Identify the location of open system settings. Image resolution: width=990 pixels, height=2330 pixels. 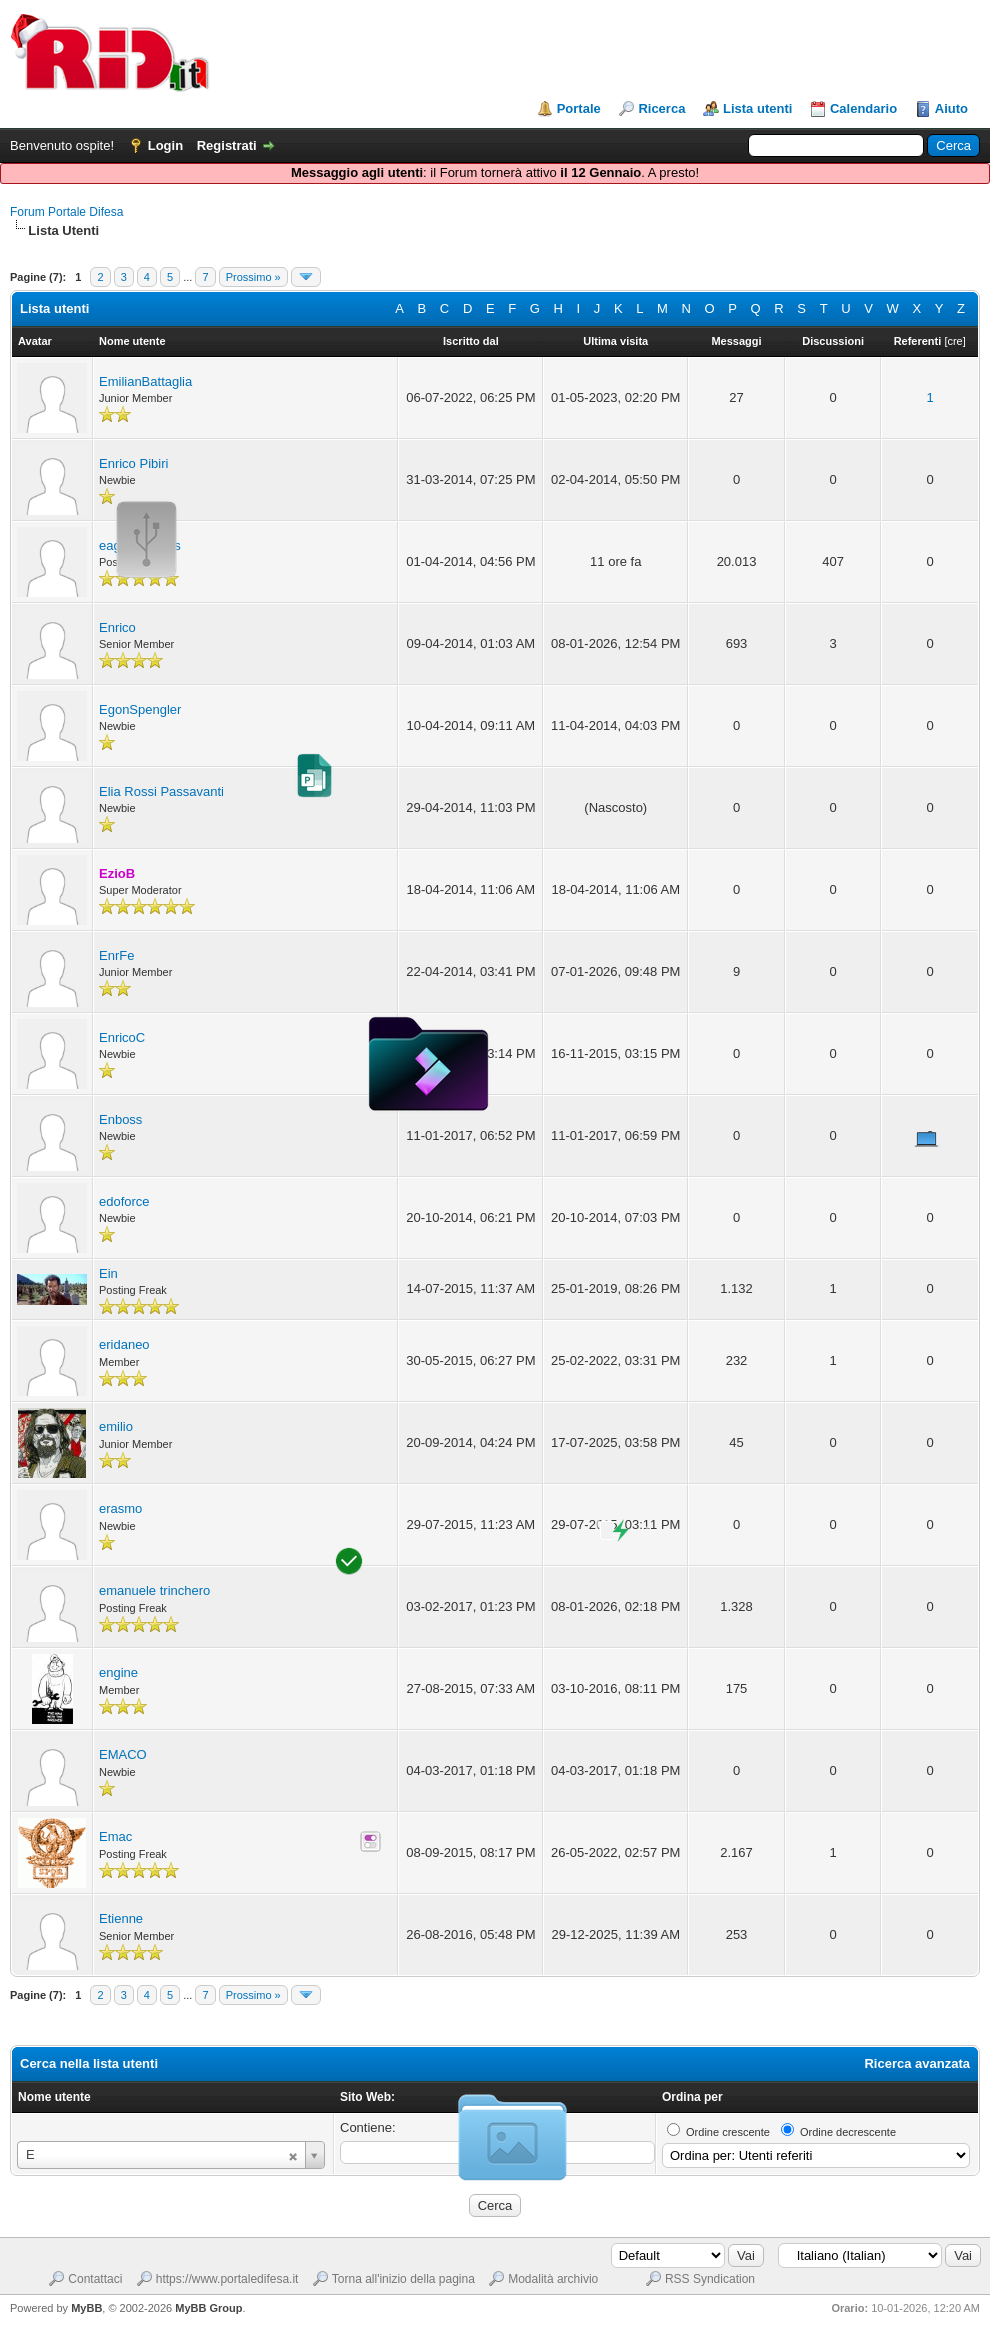
(370, 1841).